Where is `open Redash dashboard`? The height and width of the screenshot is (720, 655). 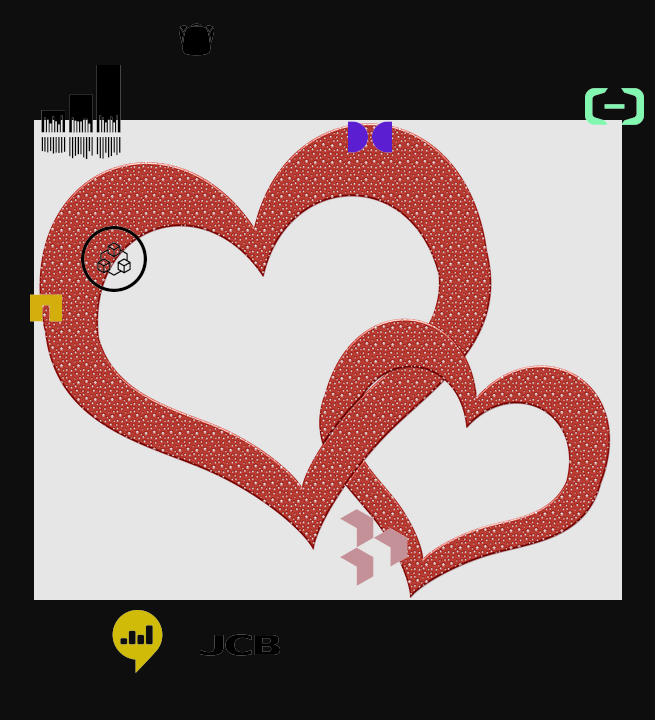
open Redash dashboard is located at coordinates (137, 641).